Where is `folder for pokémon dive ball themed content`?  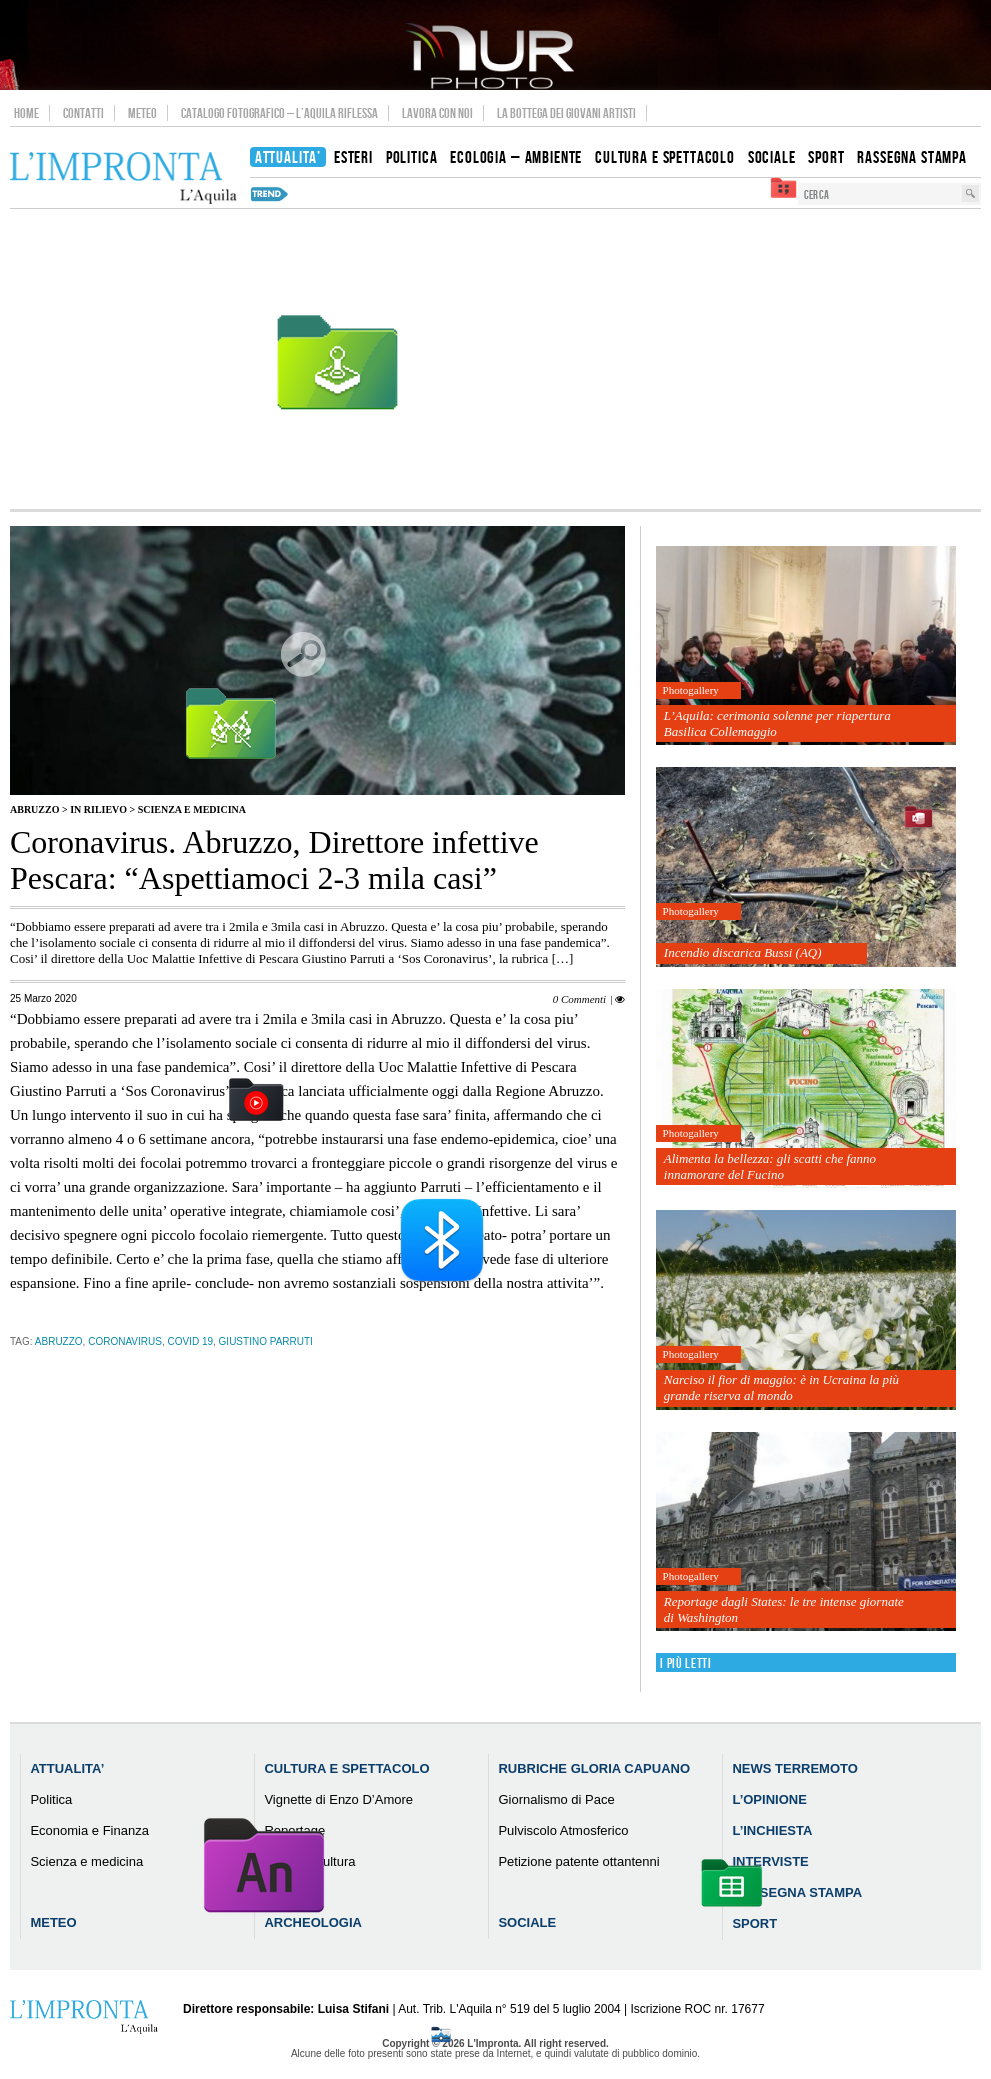
folder for pokémon dive ball themed content is located at coordinates (441, 2035).